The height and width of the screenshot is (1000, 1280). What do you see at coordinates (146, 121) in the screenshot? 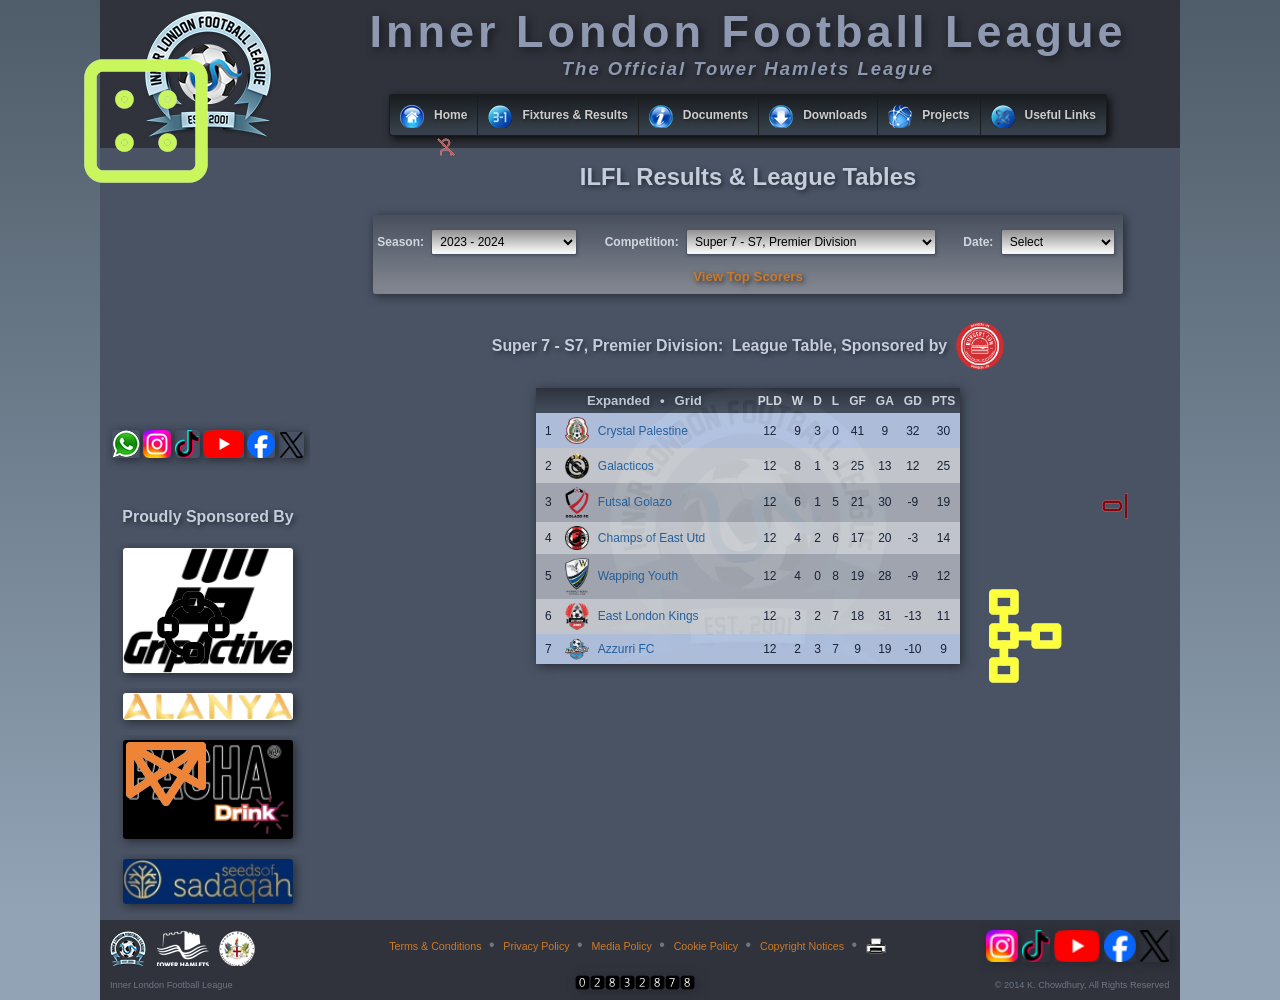
I see `roll the dice or generate a random result` at bounding box center [146, 121].